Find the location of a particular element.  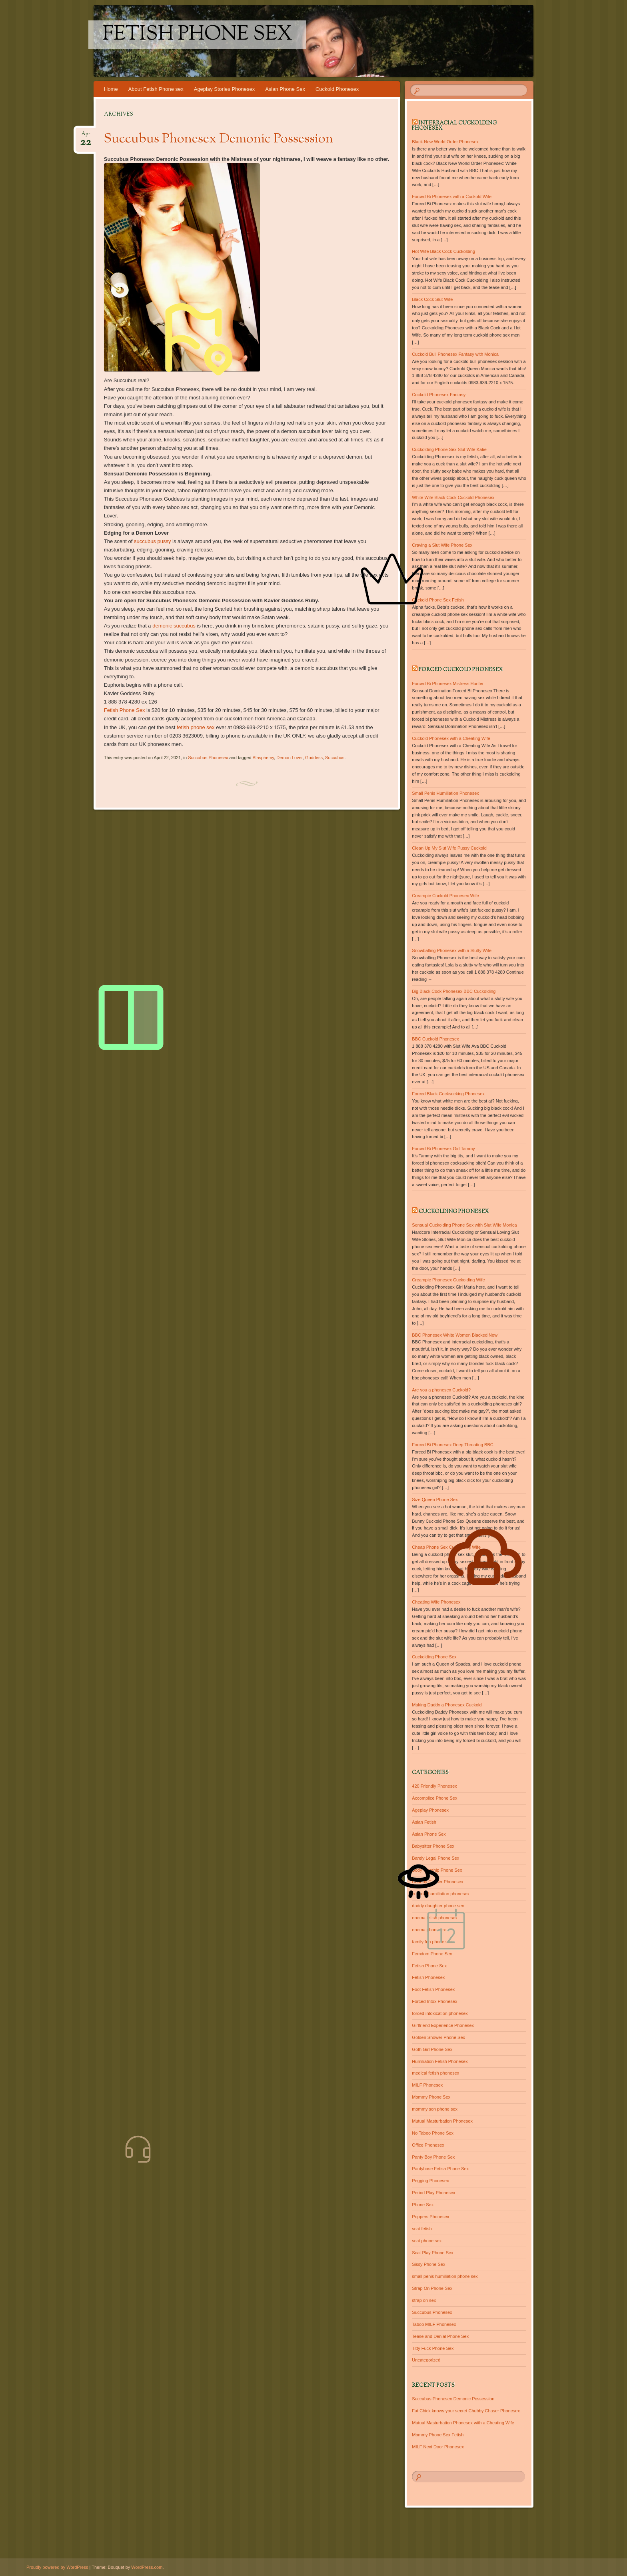

contact customer support is located at coordinates (138, 2148).